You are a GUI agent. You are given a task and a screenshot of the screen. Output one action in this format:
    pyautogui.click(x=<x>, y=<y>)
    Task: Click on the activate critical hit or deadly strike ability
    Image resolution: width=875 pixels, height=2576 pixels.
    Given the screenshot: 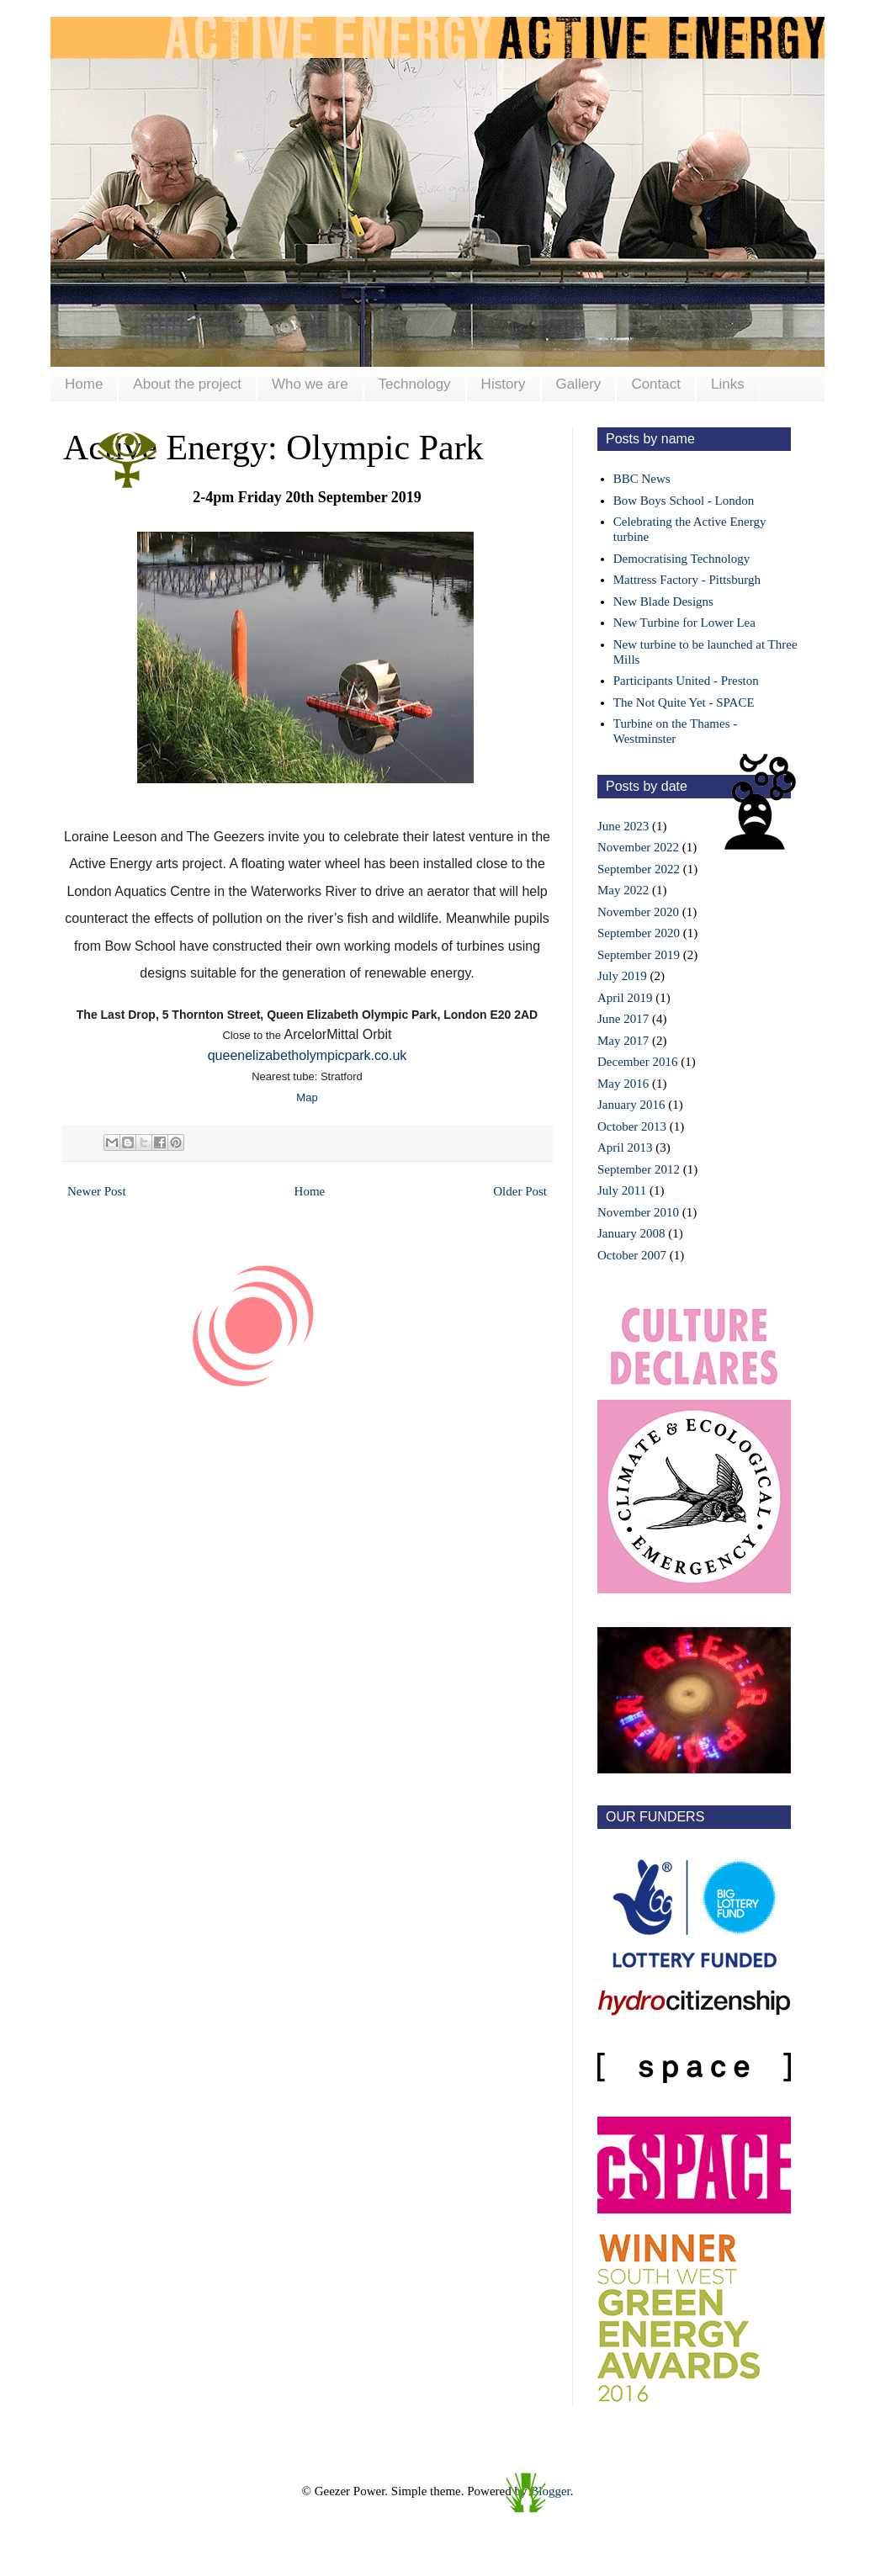 What is the action you would take?
    pyautogui.click(x=526, y=2493)
    